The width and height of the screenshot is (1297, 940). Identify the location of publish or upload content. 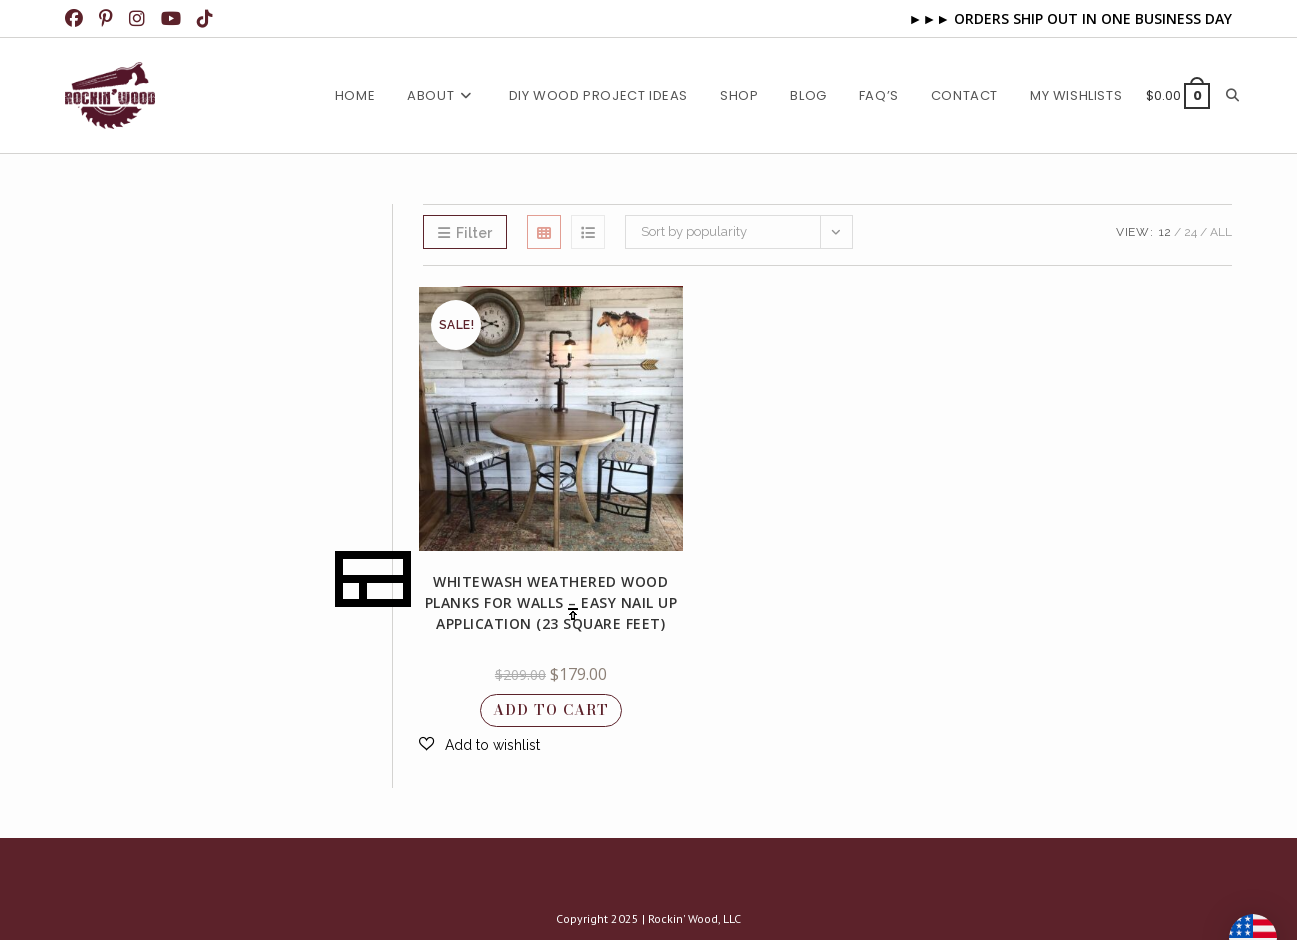
(573, 614).